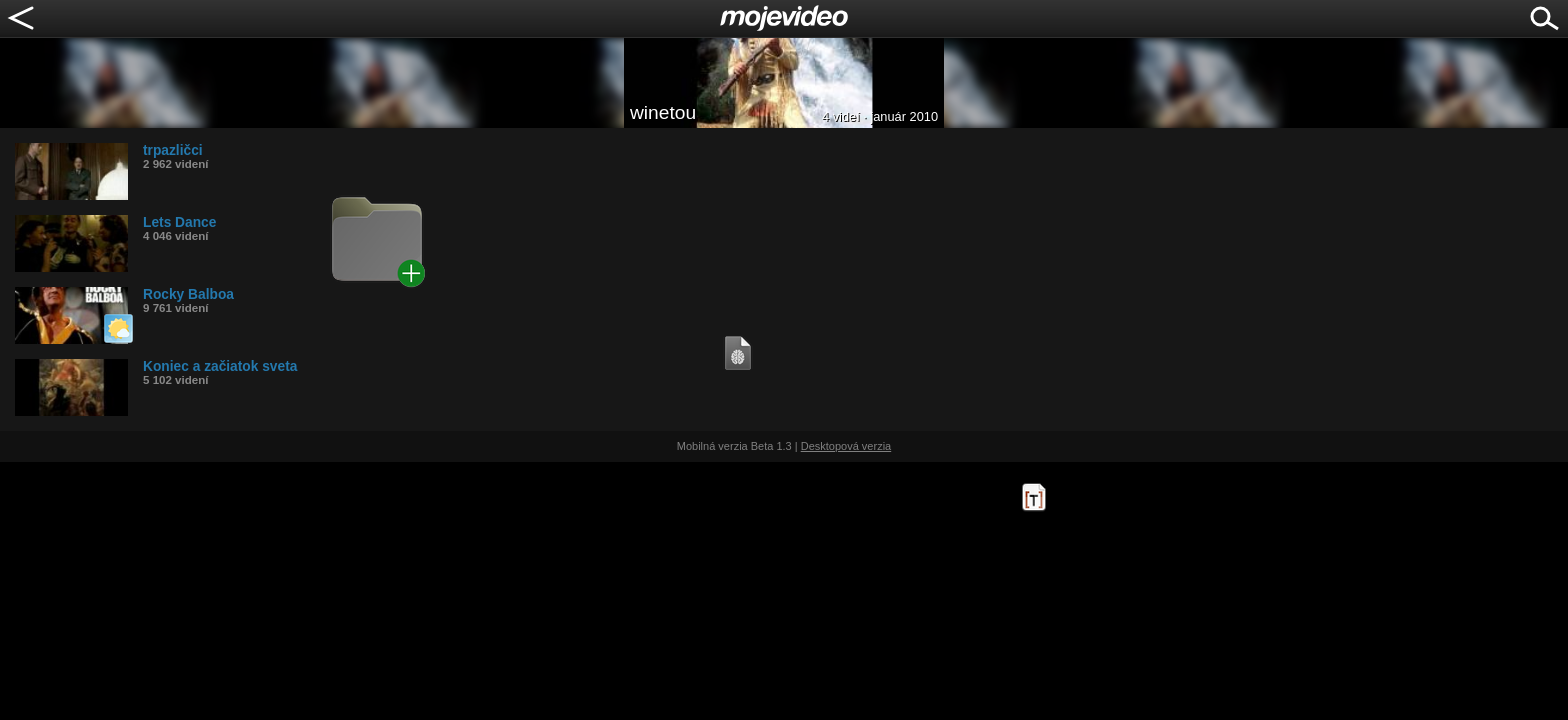 The width and height of the screenshot is (1568, 720). I want to click on a DICOM medical imaging file, so click(738, 353).